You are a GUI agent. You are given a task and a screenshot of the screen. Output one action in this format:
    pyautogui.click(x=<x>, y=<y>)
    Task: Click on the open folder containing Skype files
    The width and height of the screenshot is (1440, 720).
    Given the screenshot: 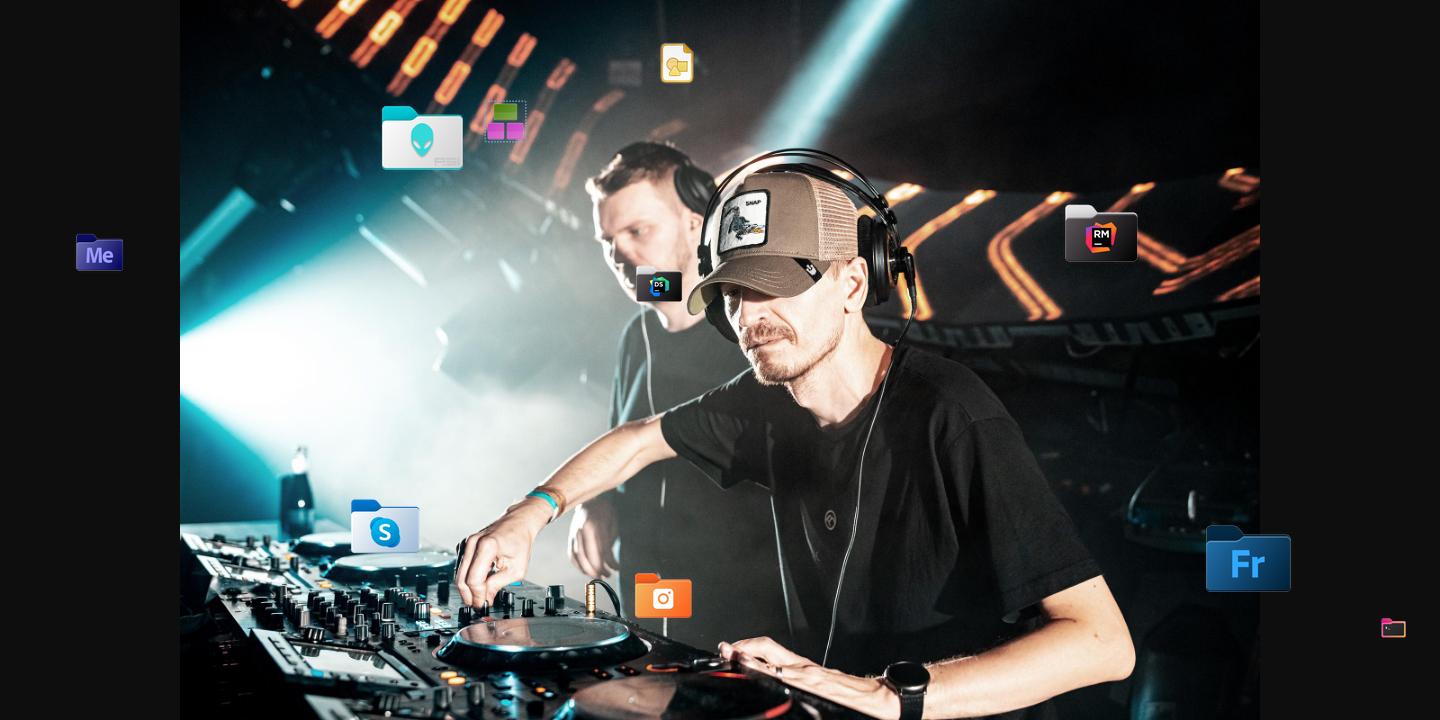 What is the action you would take?
    pyautogui.click(x=385, y=528)
    